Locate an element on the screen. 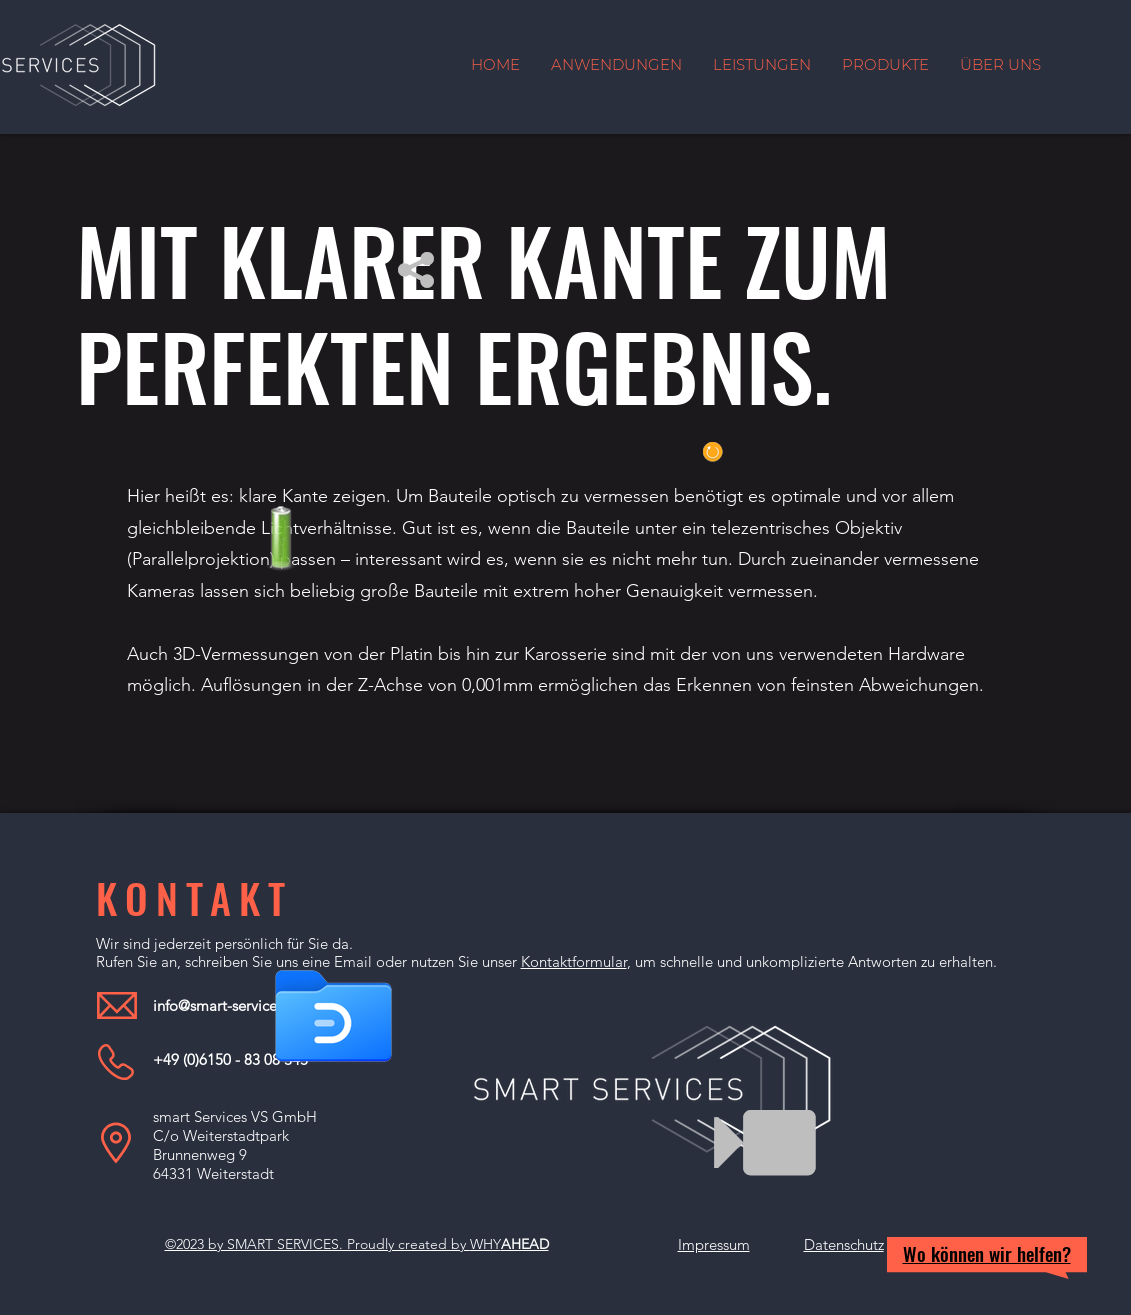  share this item with others is located at coordinates (416, 270).